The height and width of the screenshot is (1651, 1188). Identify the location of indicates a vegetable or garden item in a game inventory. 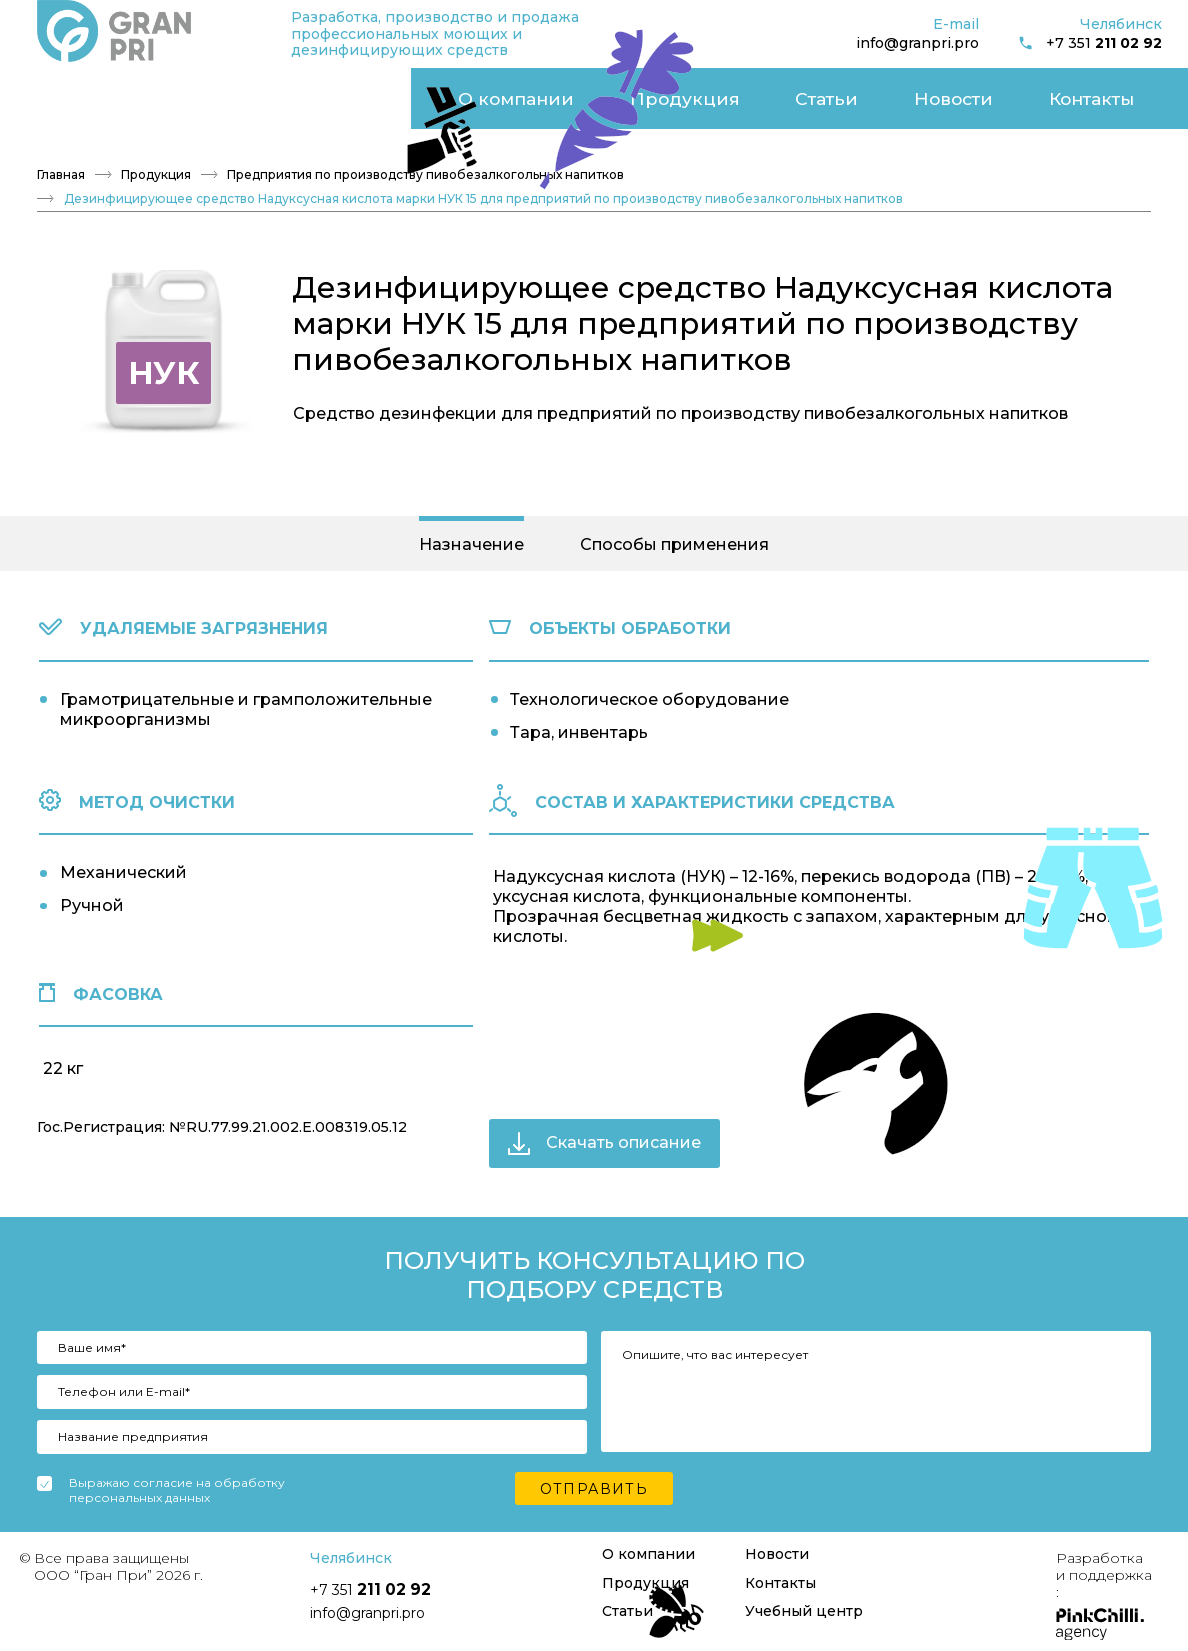
(616, 109).